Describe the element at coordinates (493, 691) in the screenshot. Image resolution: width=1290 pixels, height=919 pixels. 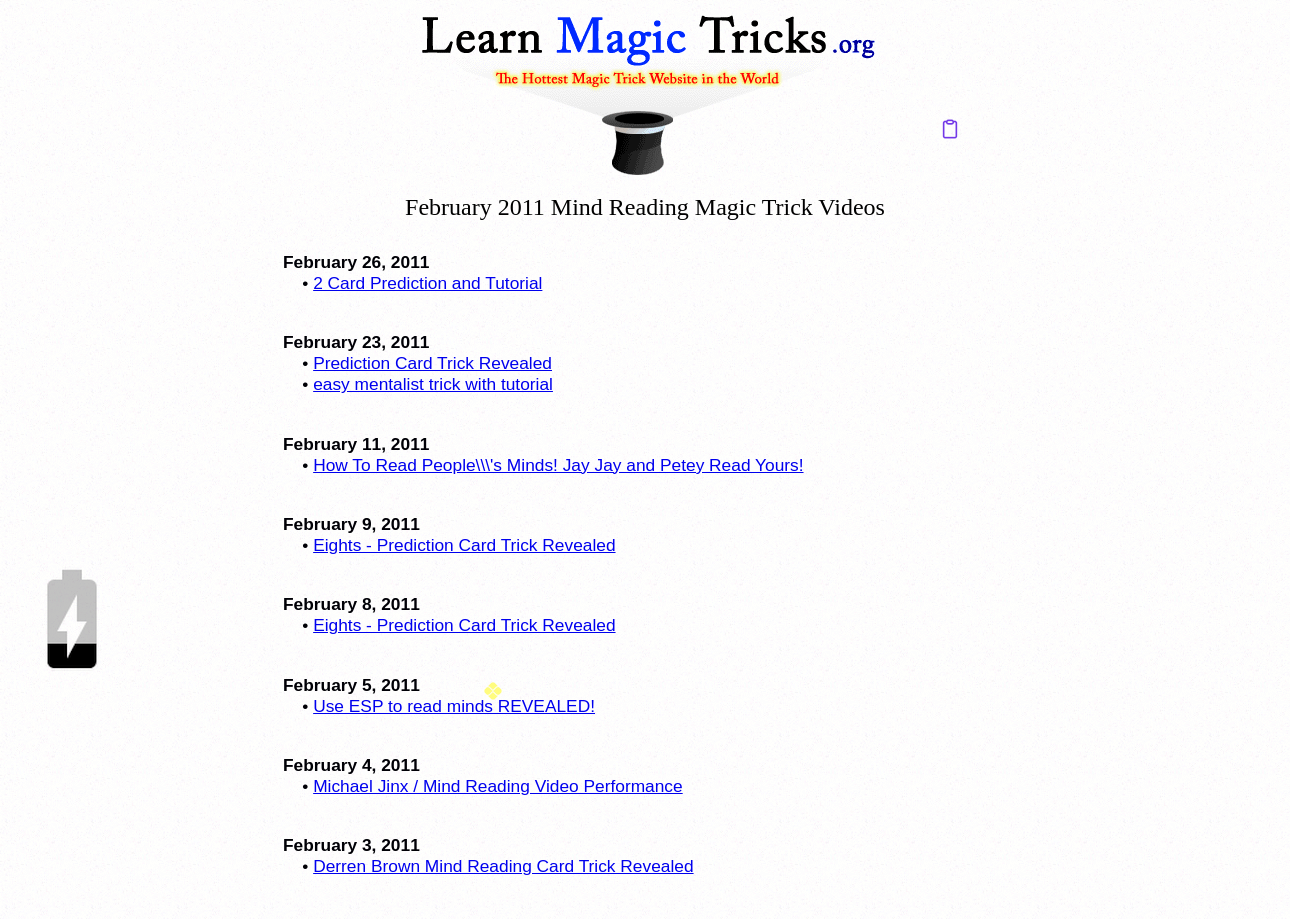
I see `pay with pix instant payment` at that location.